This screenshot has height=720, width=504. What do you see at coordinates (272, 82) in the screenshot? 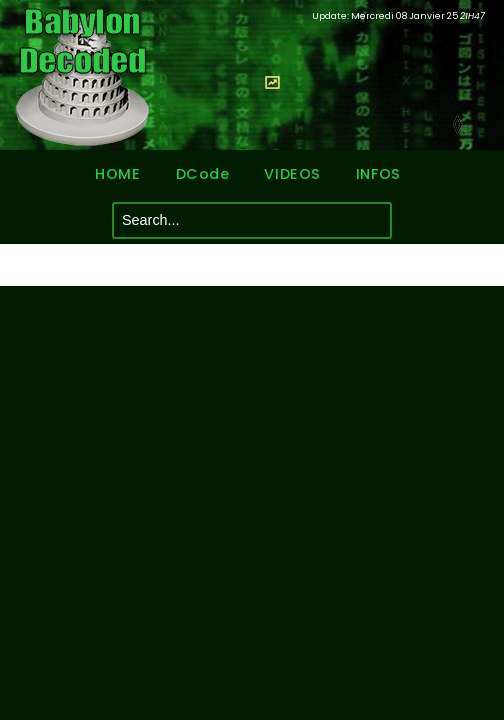
I see `view financial growth or investment performance` at bounding box center [272, 82].